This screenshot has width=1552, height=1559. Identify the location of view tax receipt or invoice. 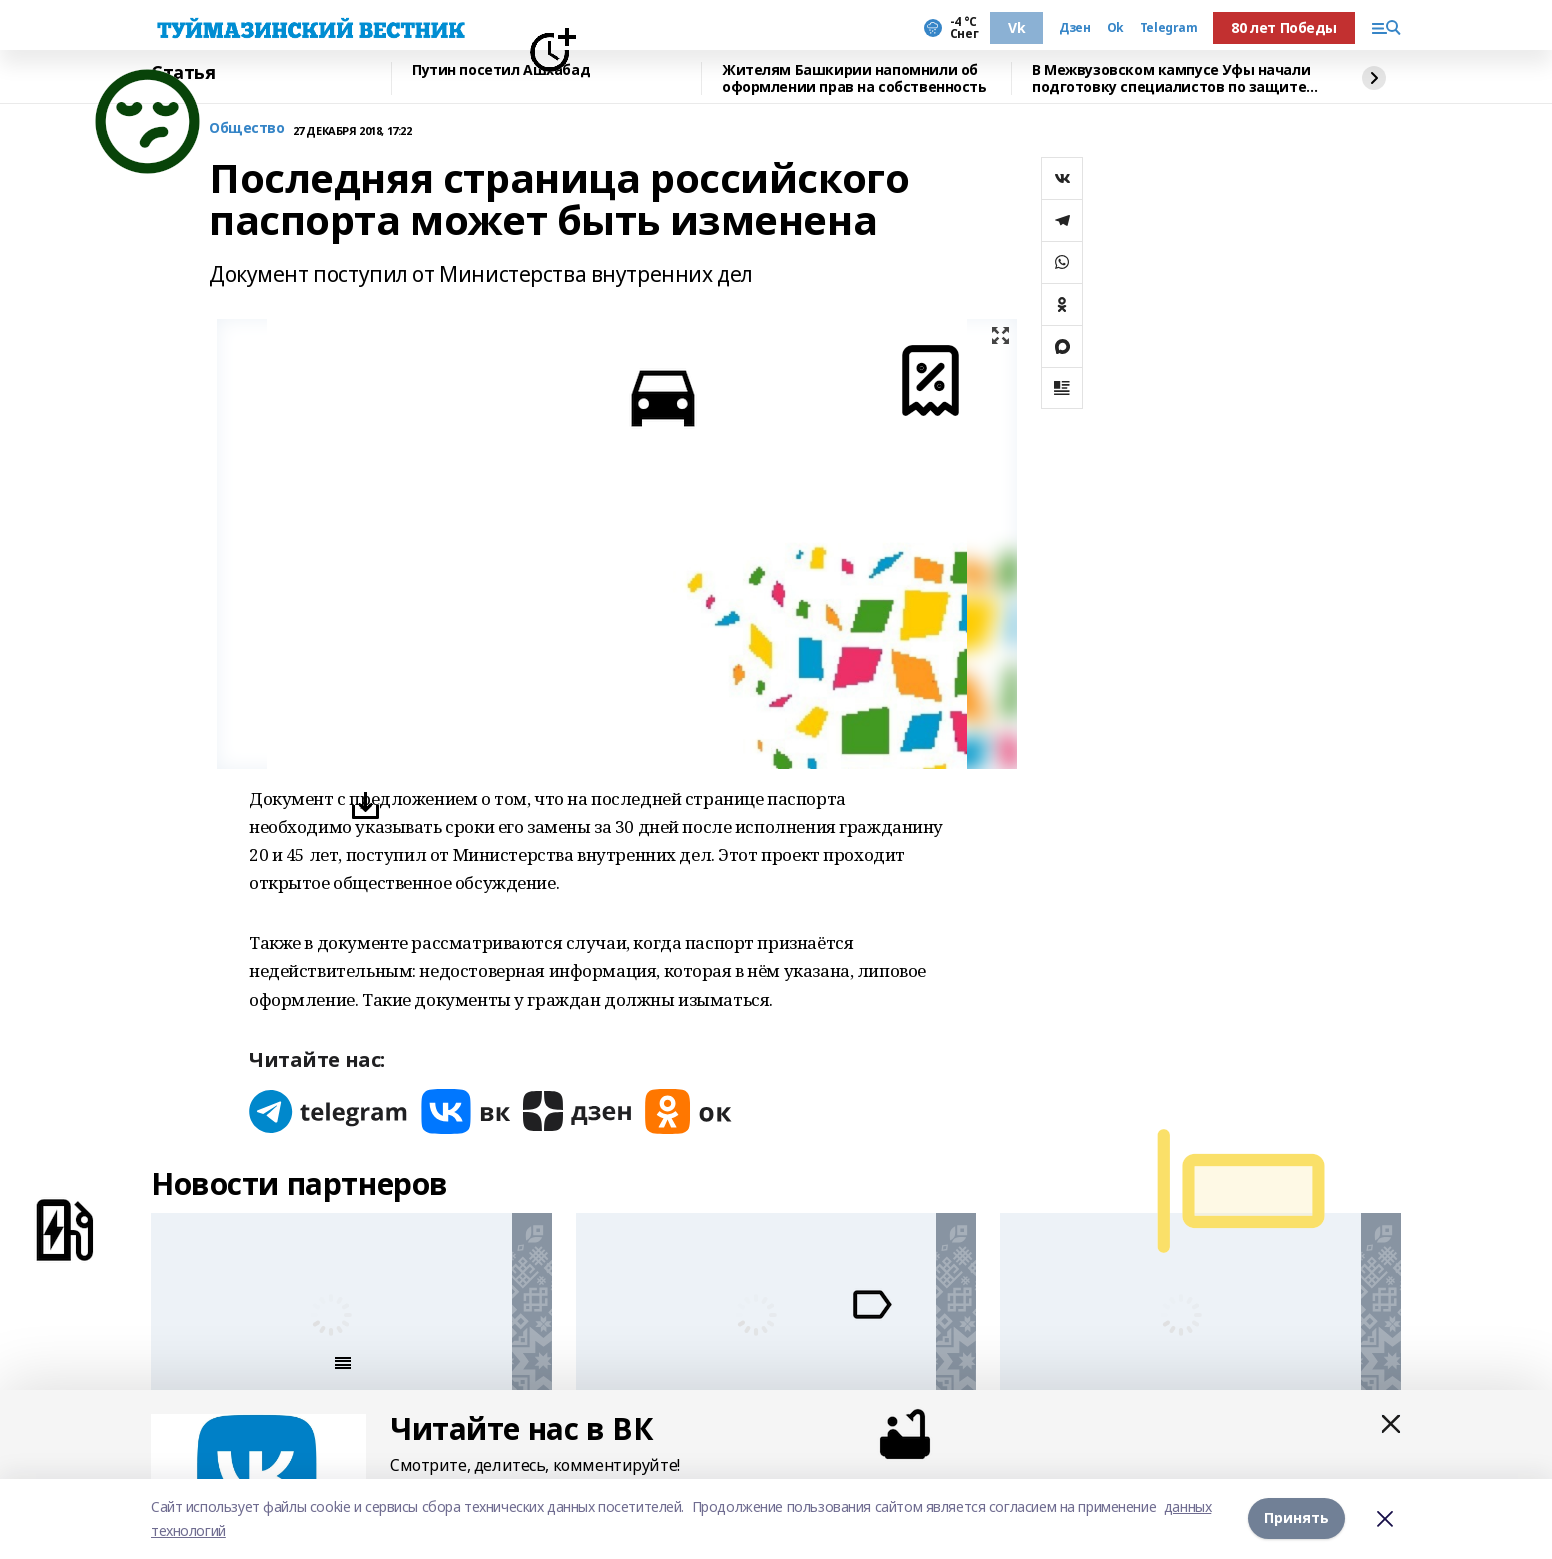
(930, 380).